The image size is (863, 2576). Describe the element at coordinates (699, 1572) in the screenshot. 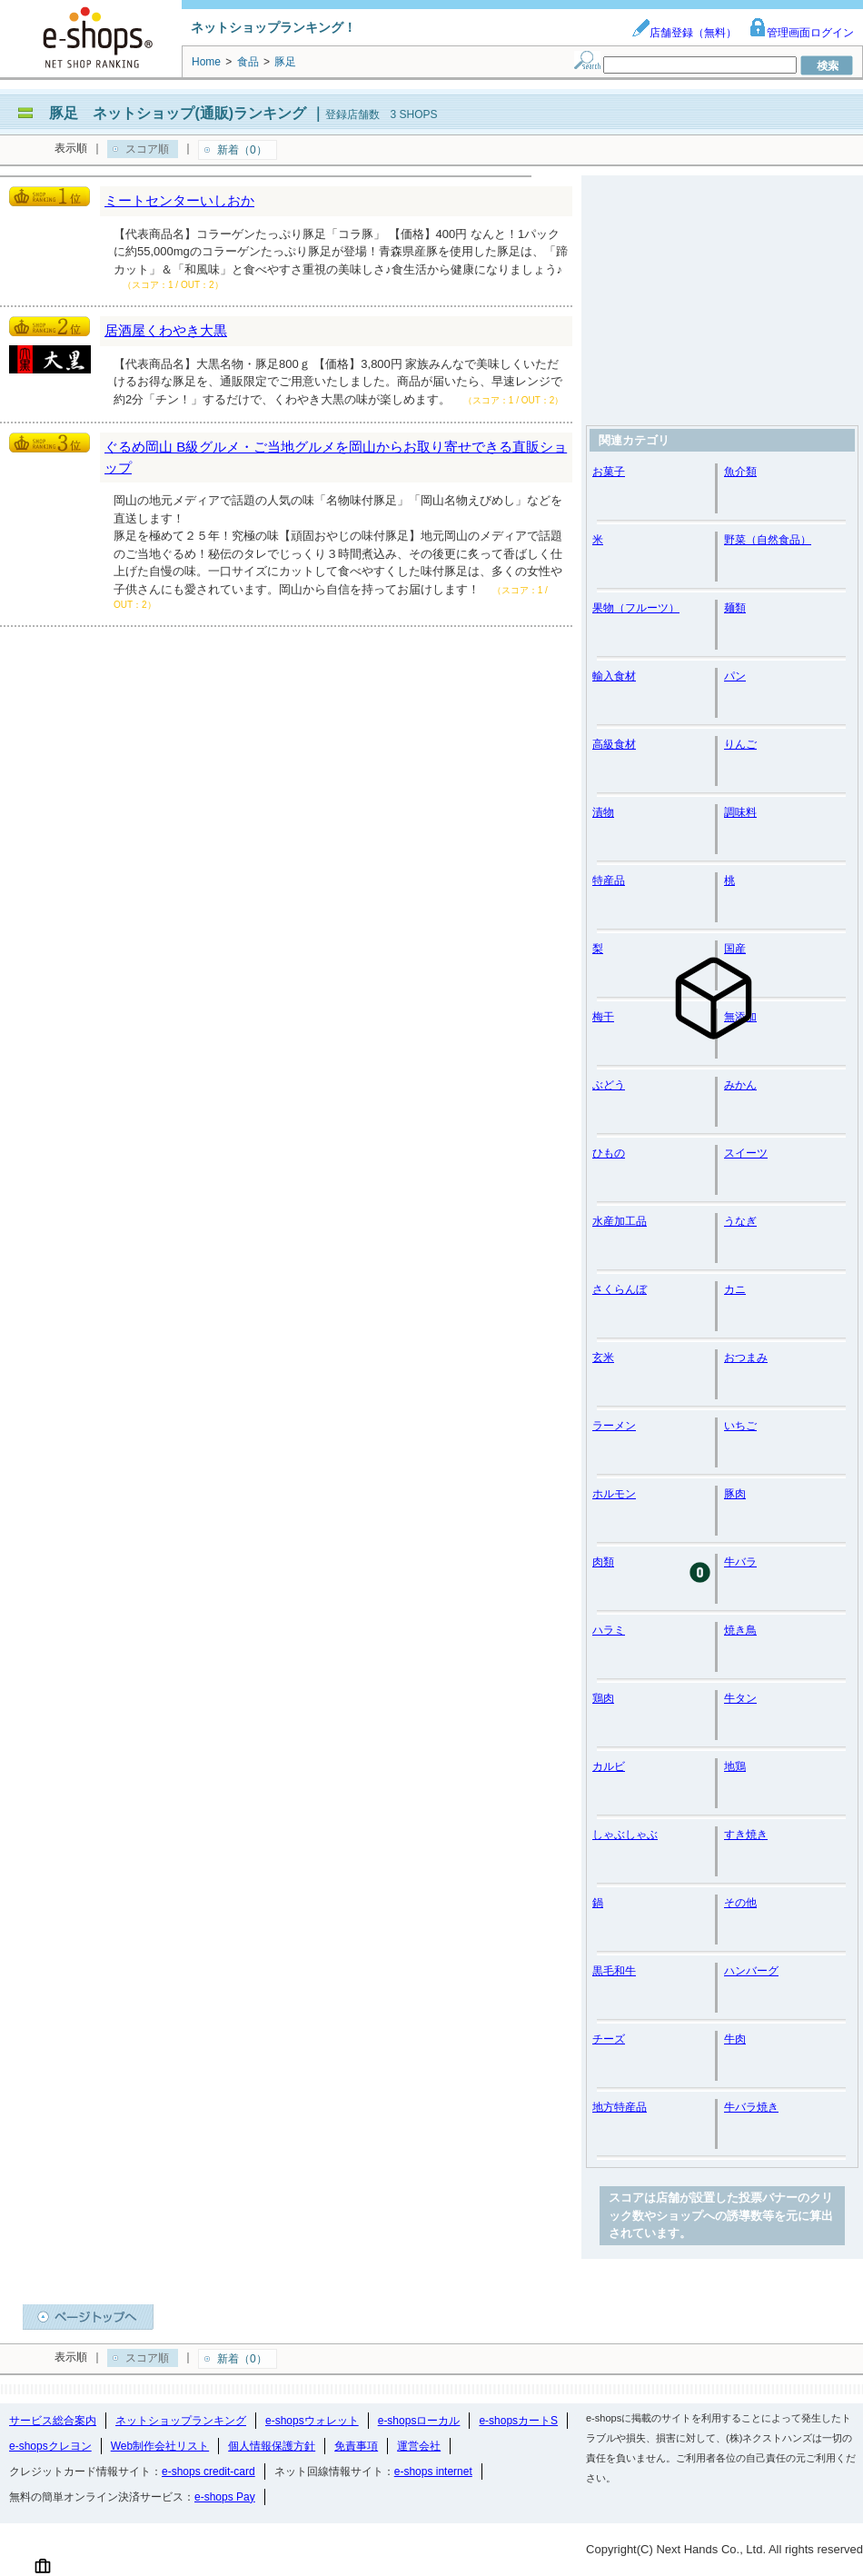

I see `indicates zero items or notifications` at that location.